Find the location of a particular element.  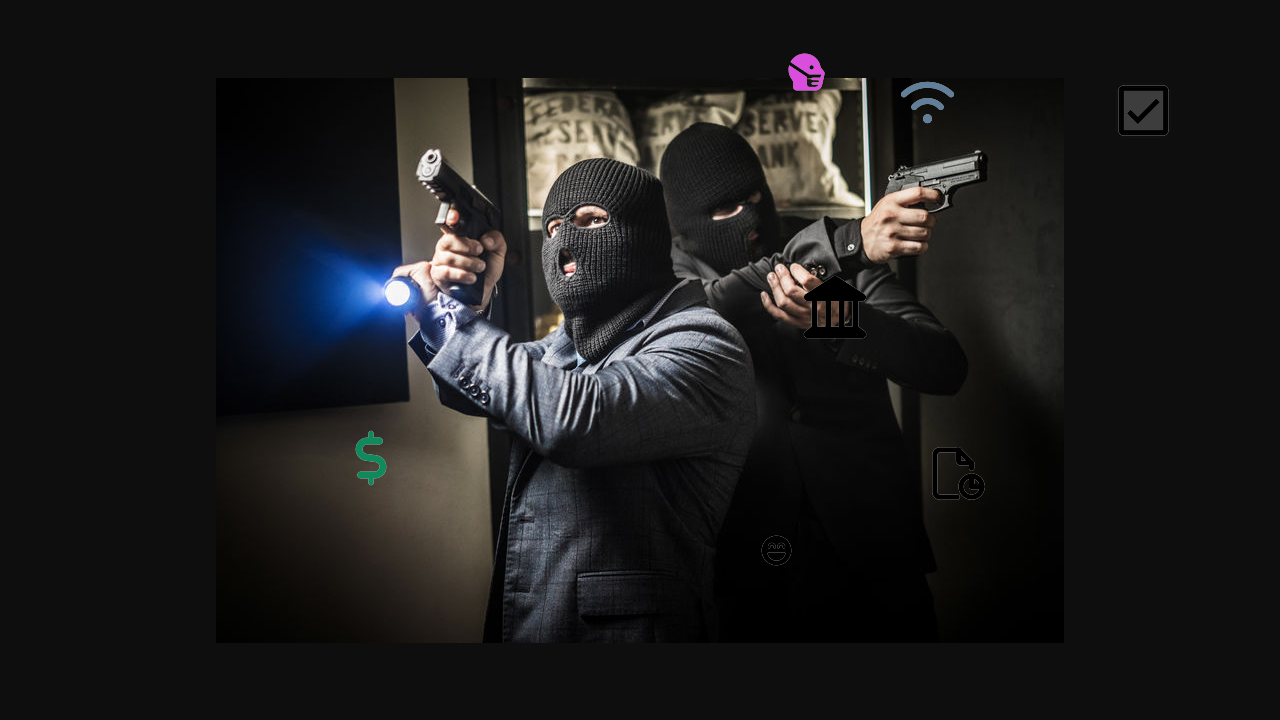

select or confirm an option is located at coordinates (1143, 110).